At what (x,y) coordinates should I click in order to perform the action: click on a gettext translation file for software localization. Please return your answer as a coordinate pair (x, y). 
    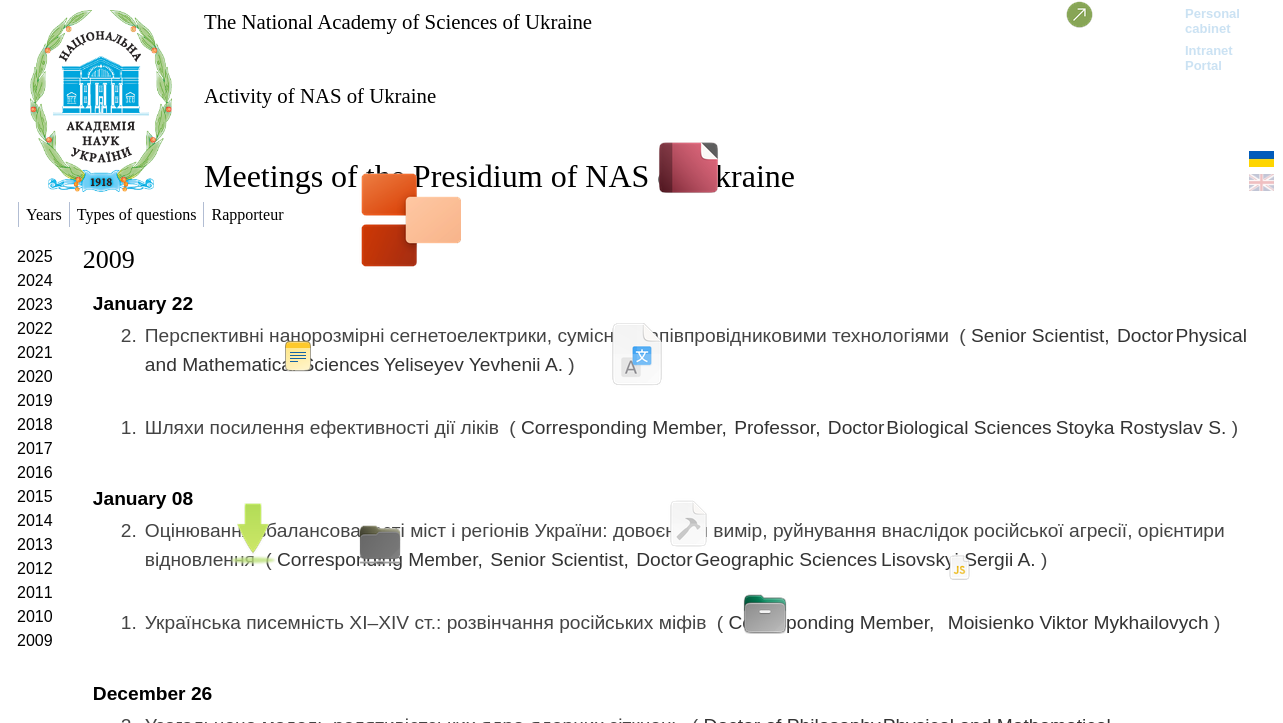
    Looking at the image, I should click on (637, 354).